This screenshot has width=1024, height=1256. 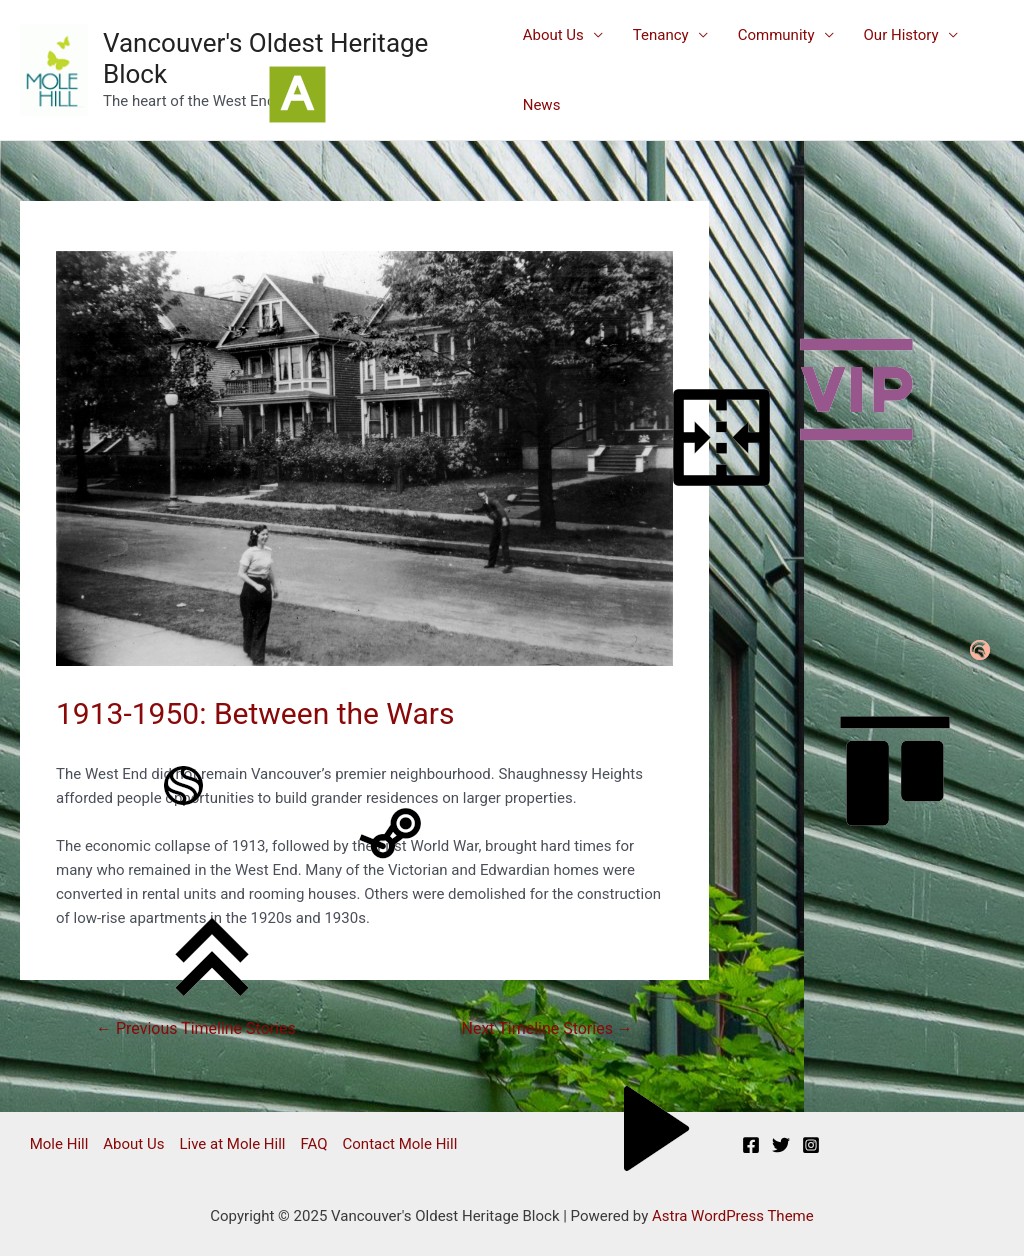 What do you see at coordinates (980, 650) in the screenshot?
I see `indicates delphi programming environment or IDE` at bounding box center [980, 650].